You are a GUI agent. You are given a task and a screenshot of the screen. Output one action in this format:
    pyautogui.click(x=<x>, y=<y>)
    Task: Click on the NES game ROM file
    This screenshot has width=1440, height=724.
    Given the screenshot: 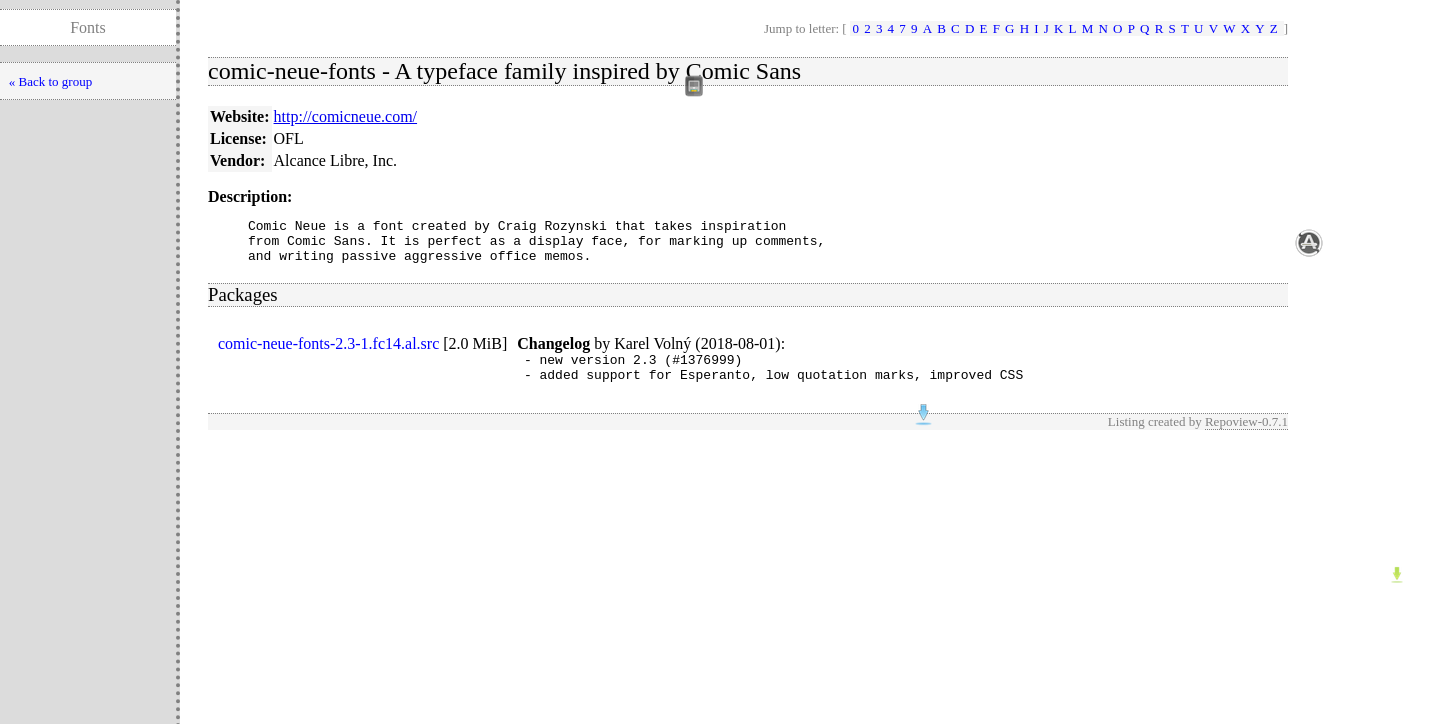 What is the action you would take?
    pyautogui.click(x=694, y=86)
    